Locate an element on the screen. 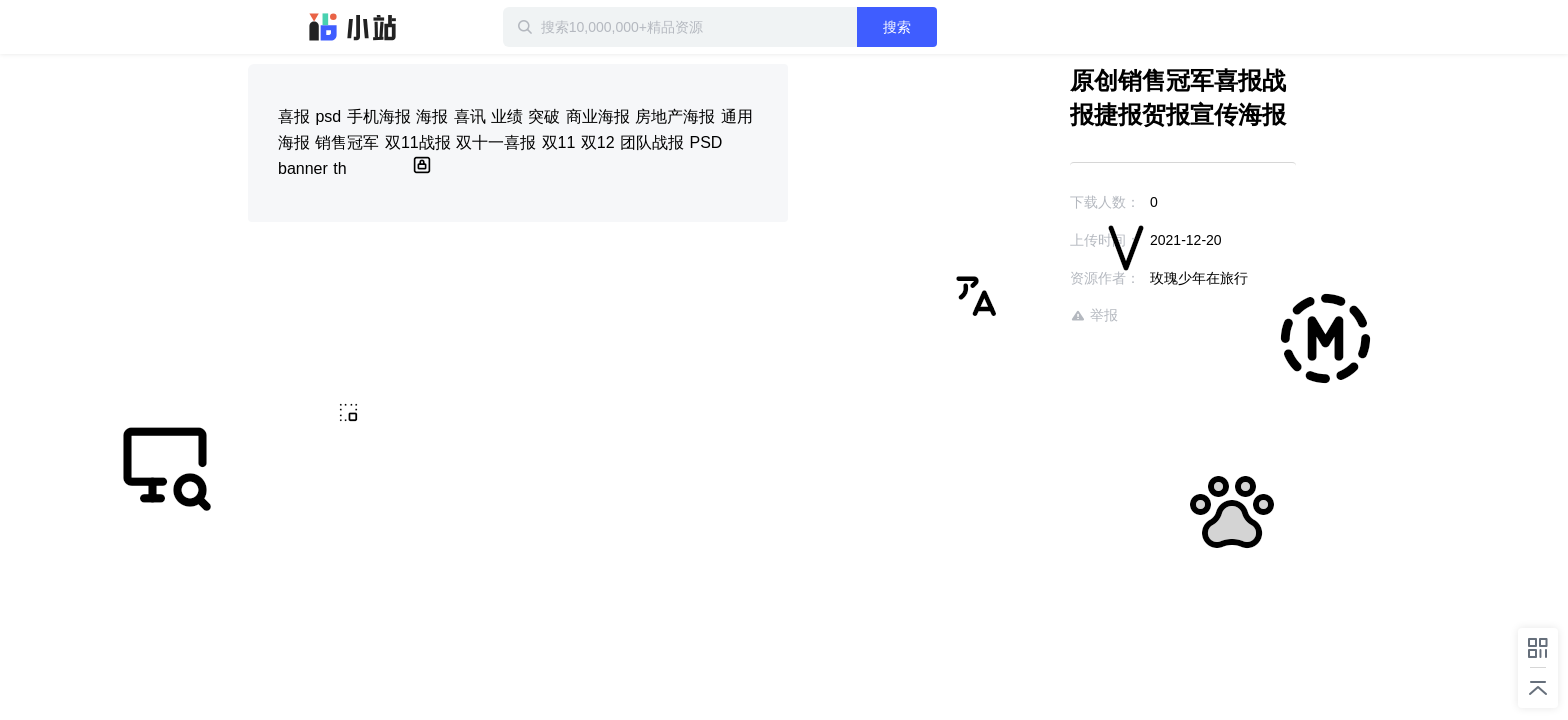 The width and height of the screenshot is (1568, 720). align element to bottom-right corner is located at coordinates (348, 412).